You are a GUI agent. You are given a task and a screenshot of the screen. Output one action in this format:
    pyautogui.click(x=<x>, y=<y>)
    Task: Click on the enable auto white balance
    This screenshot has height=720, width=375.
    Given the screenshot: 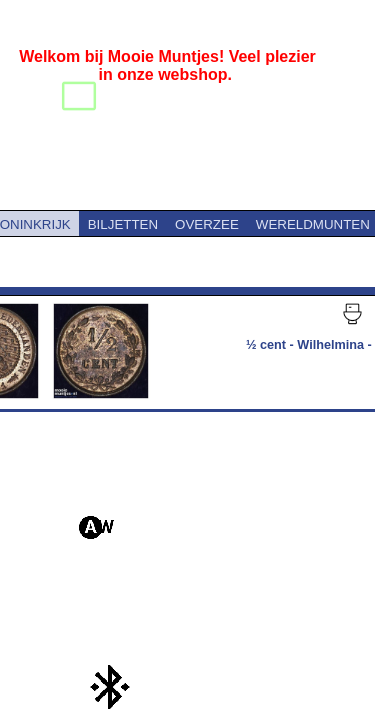 What is the action you would take?
    pyautogui.click(x=96, y=527)
    